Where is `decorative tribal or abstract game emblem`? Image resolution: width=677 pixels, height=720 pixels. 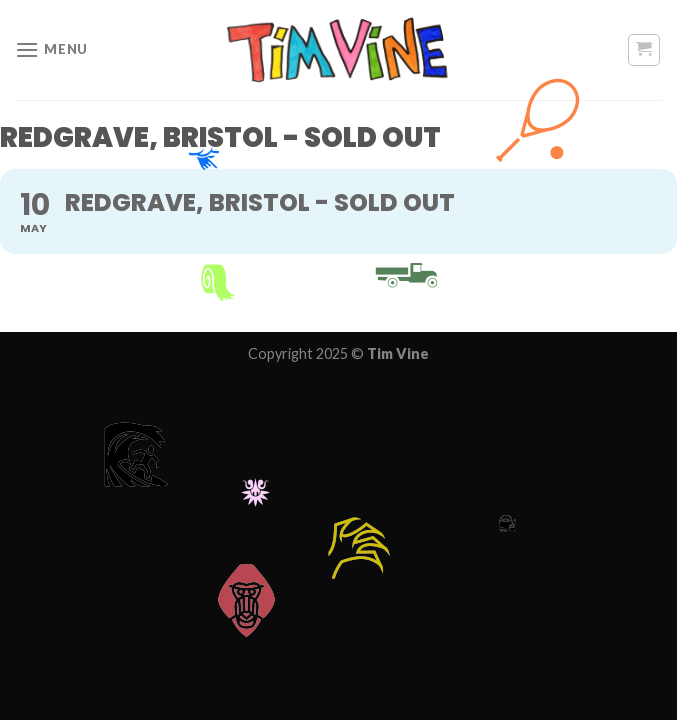 decorative tribal or abstract game emblem is located at coordinates (255, 492).